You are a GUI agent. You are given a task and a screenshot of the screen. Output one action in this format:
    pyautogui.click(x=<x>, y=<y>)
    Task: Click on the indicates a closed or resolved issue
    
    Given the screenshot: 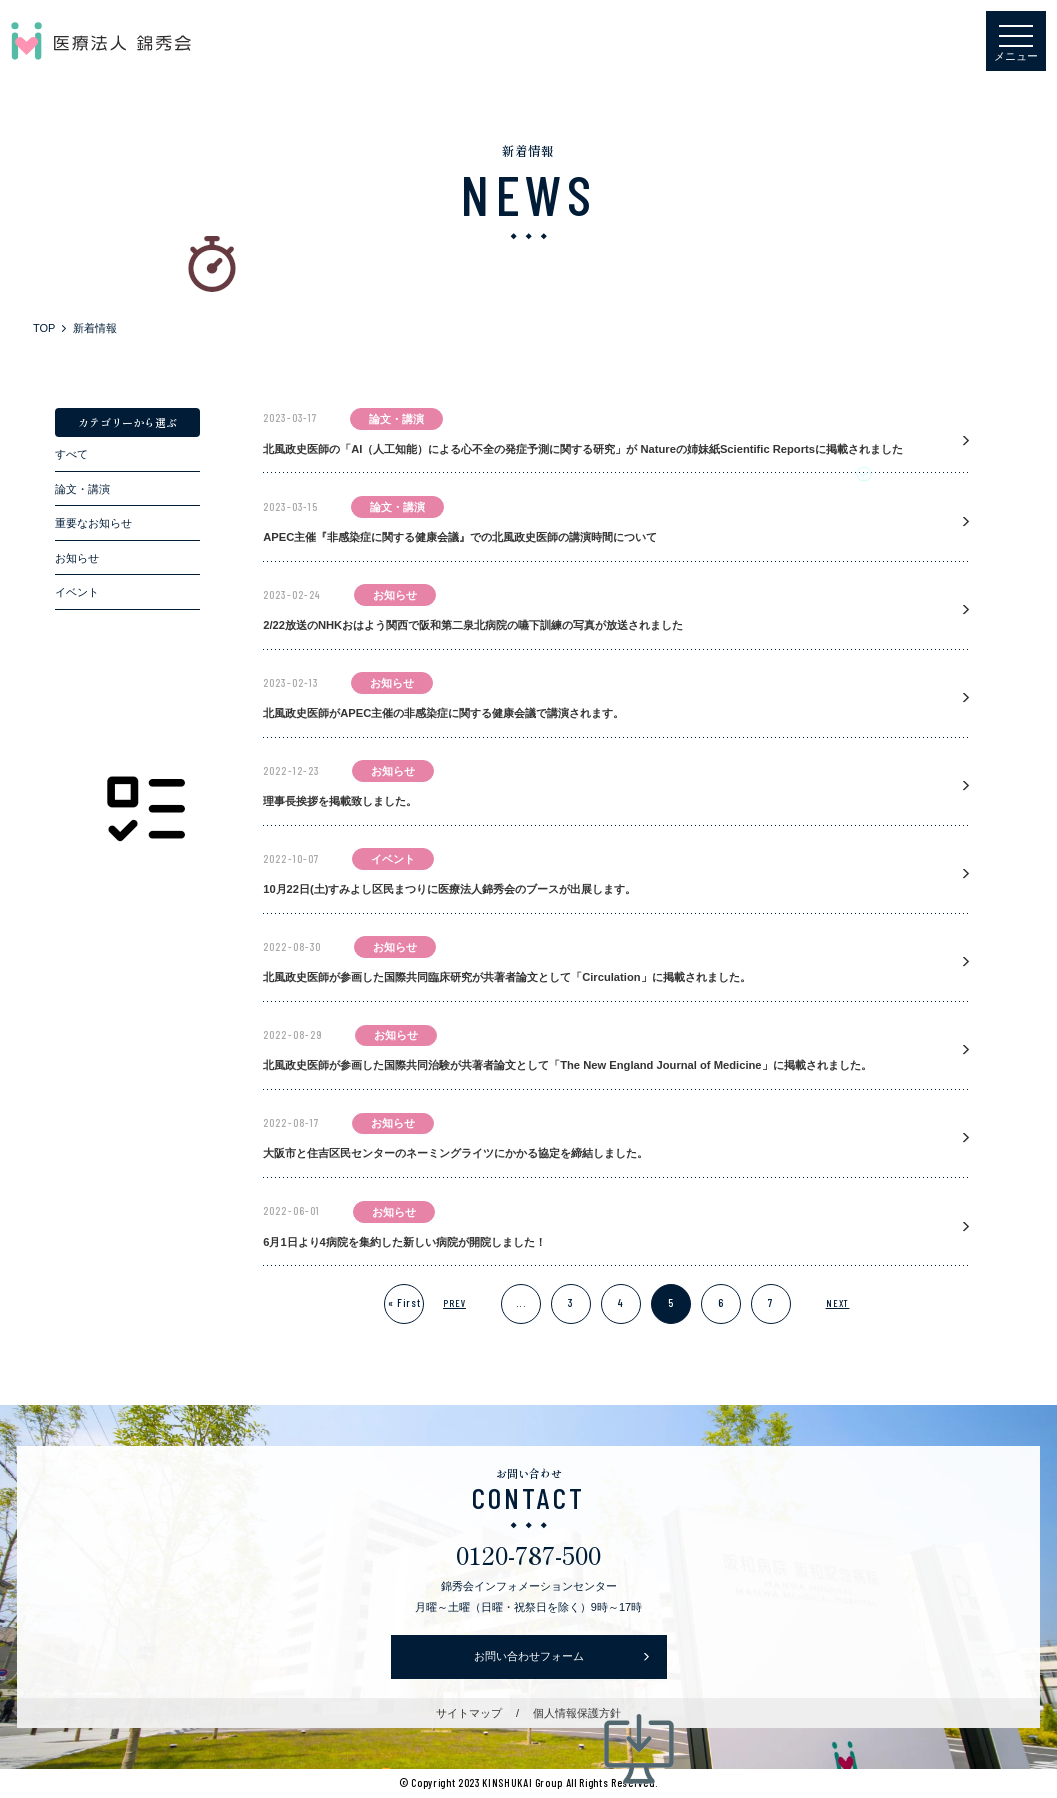 What is the action you would take?
    pyautogui.click(x=864, y=474)
    